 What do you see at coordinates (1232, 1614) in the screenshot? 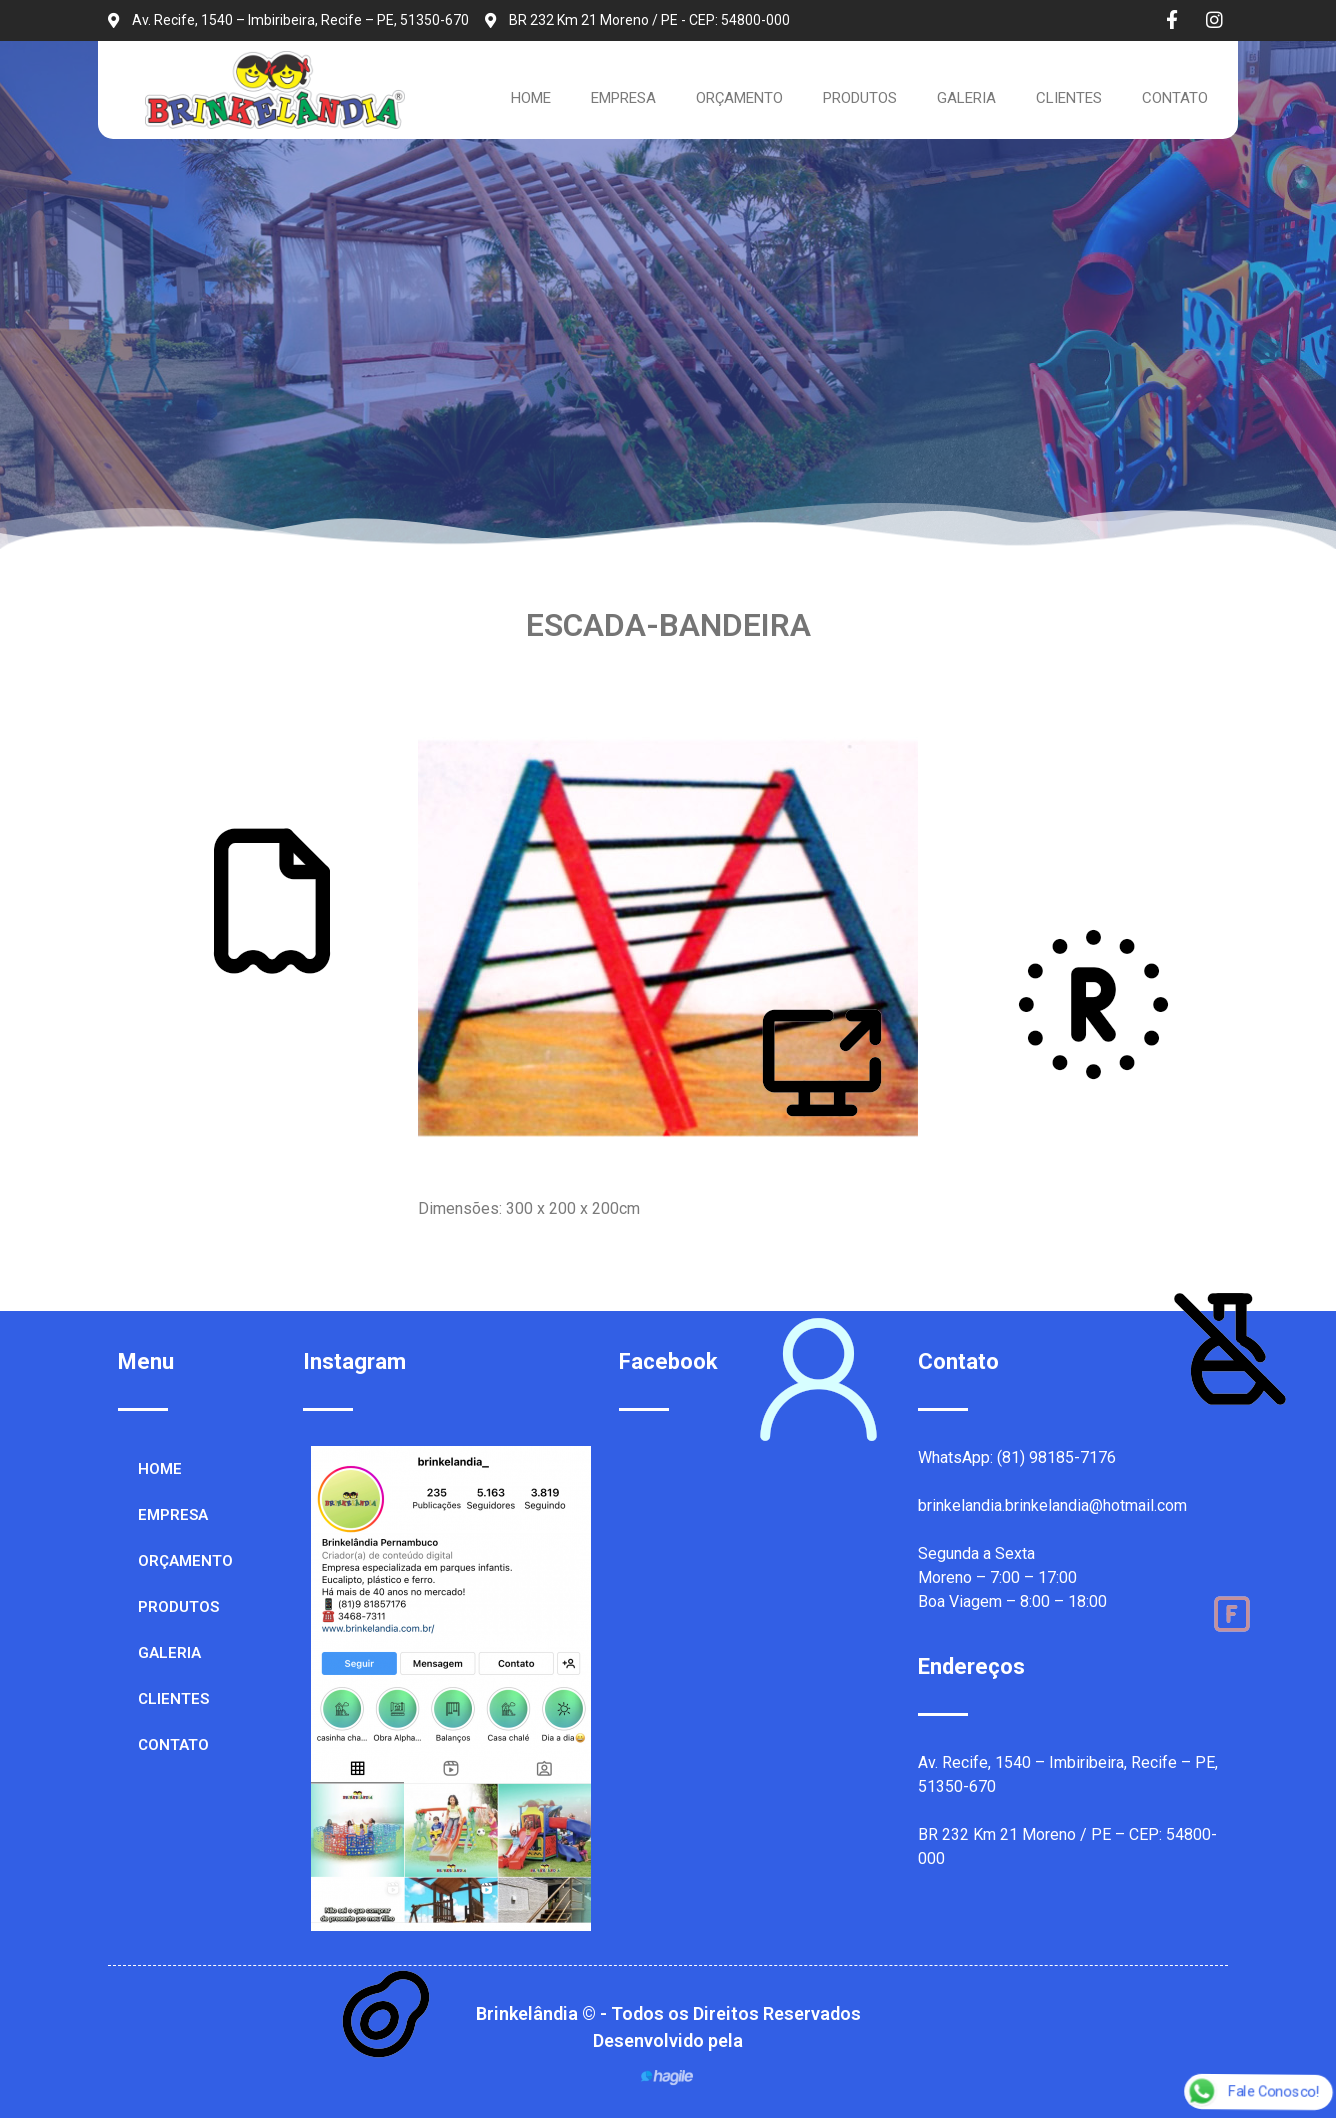
I see `facebook app or social media shortcut` at bounding box center [1232, 1614].